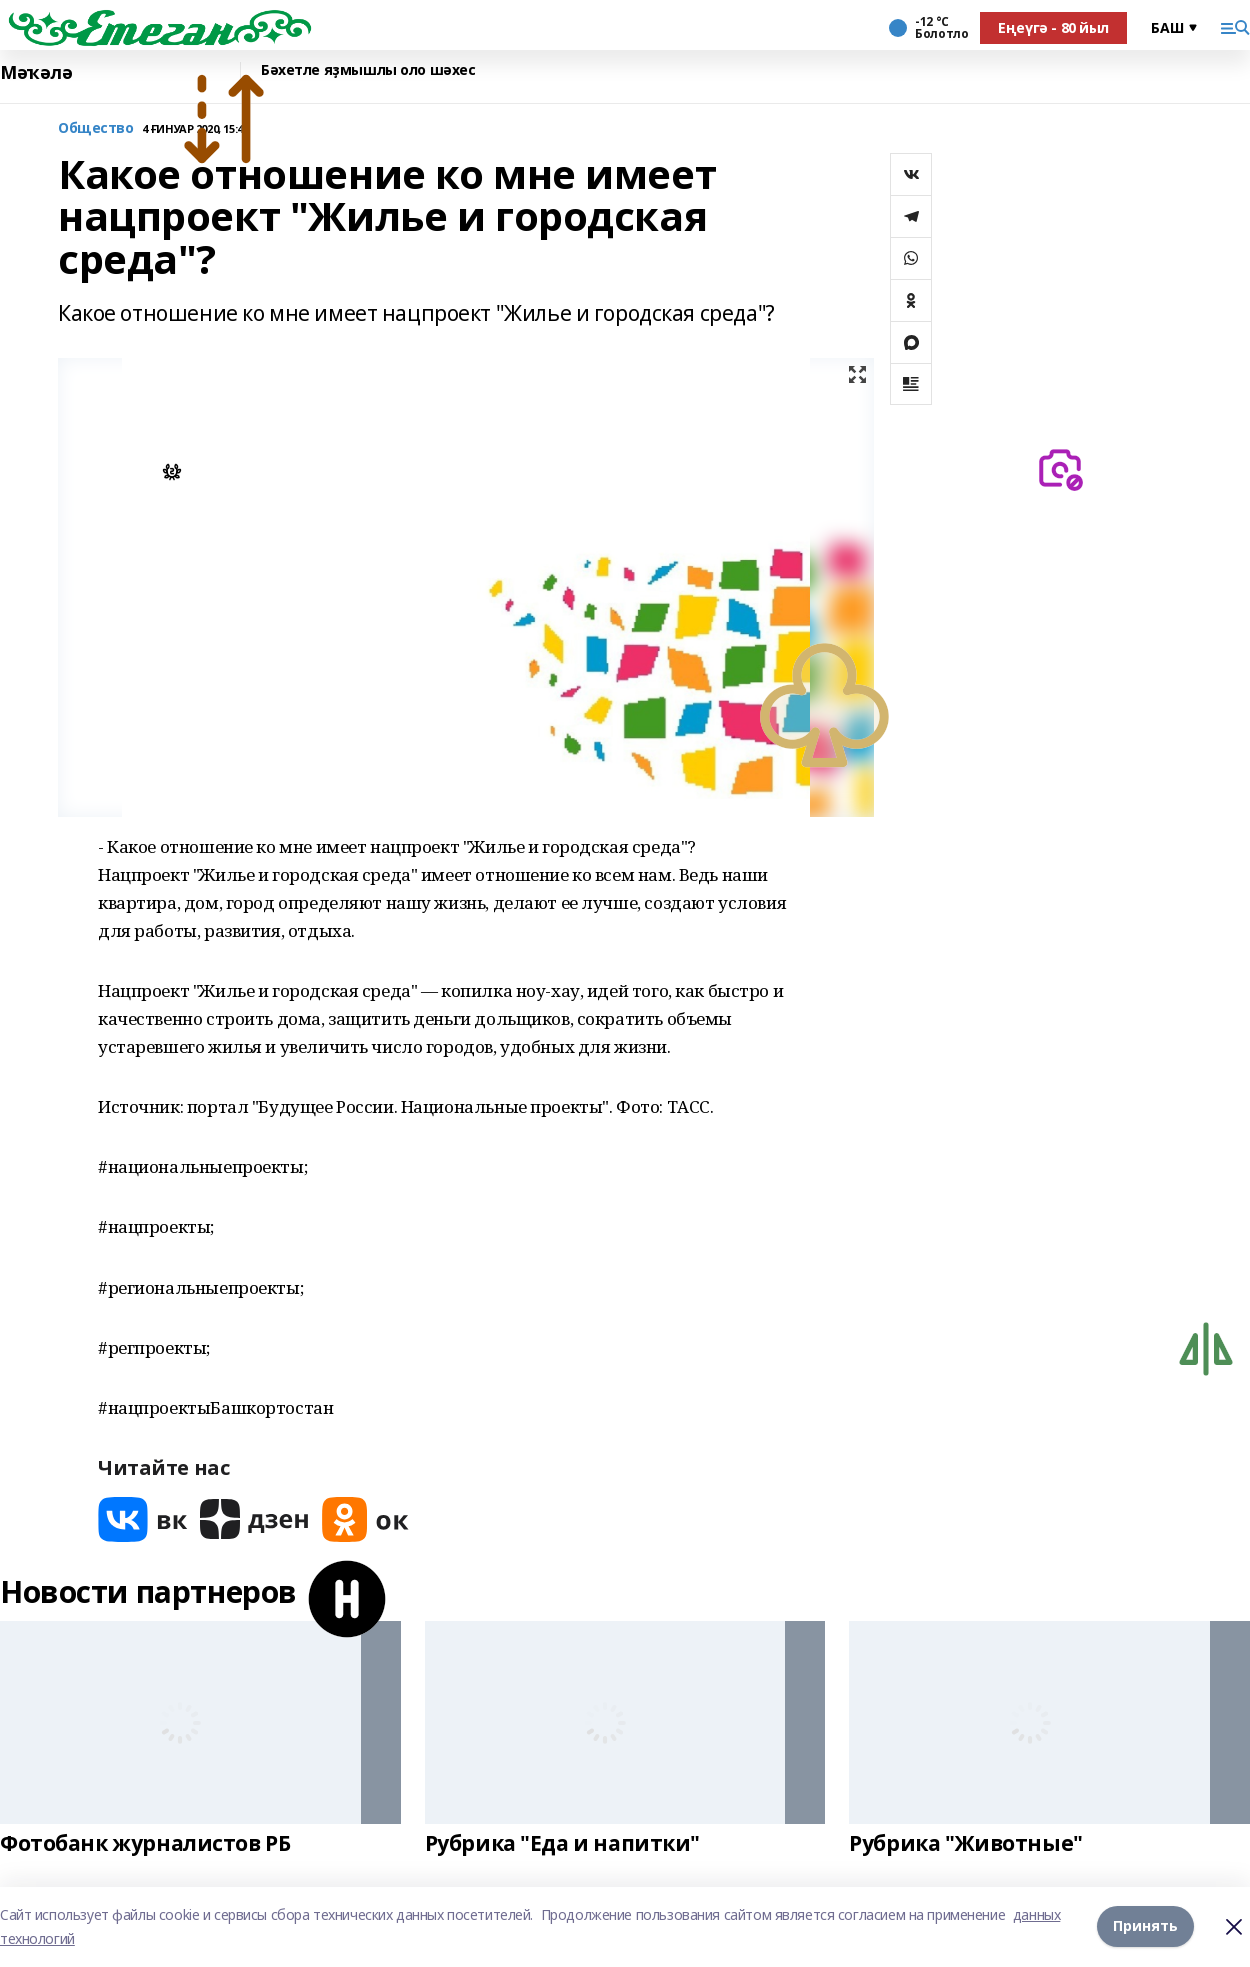 Image resolution: width=1250 pixels, height=1967 pixels. Describe the element at coordinates (1060, 468) in the screenshot. I see `cancel photo capture` at that location.